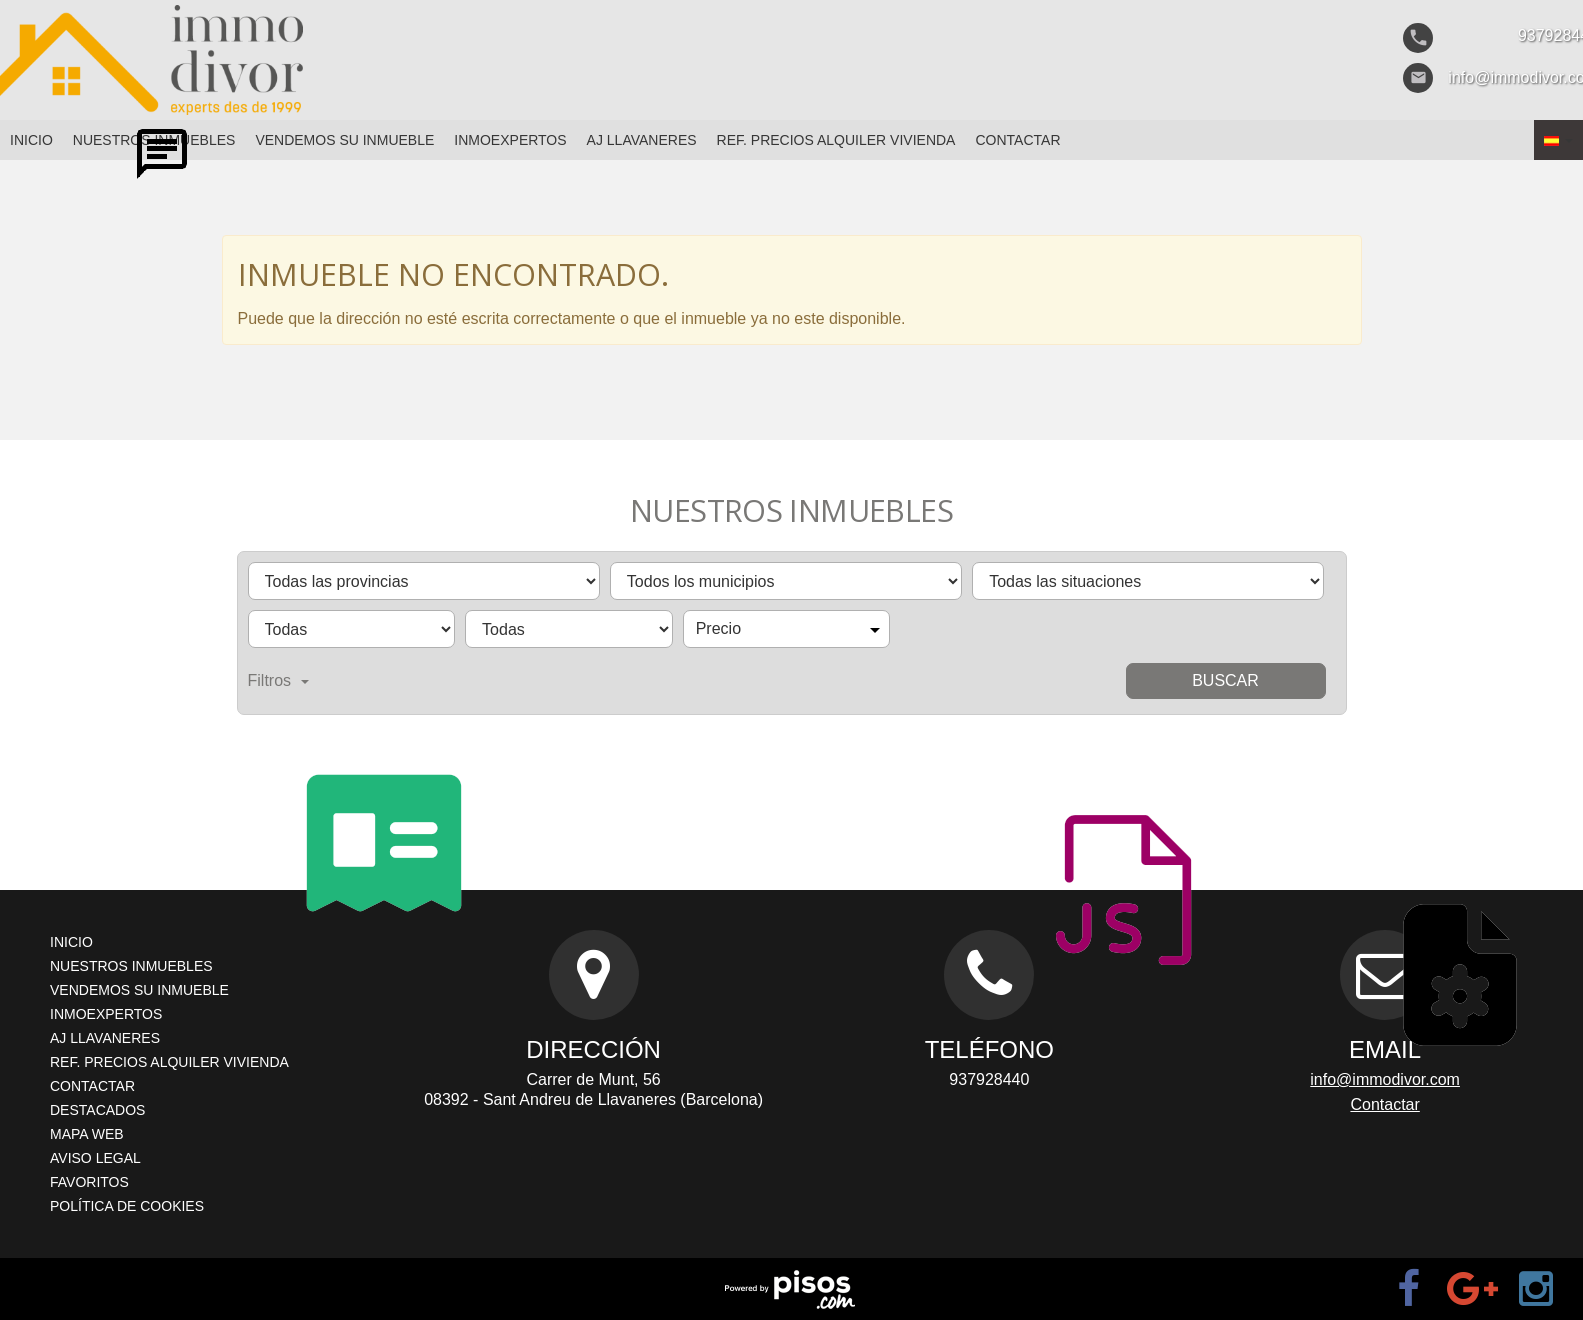 The width and height of the screenshot is (1583, 1320). Describe the element at coordinates (162, 154) in the screenshot. I see `open chat or messaging` at that location.